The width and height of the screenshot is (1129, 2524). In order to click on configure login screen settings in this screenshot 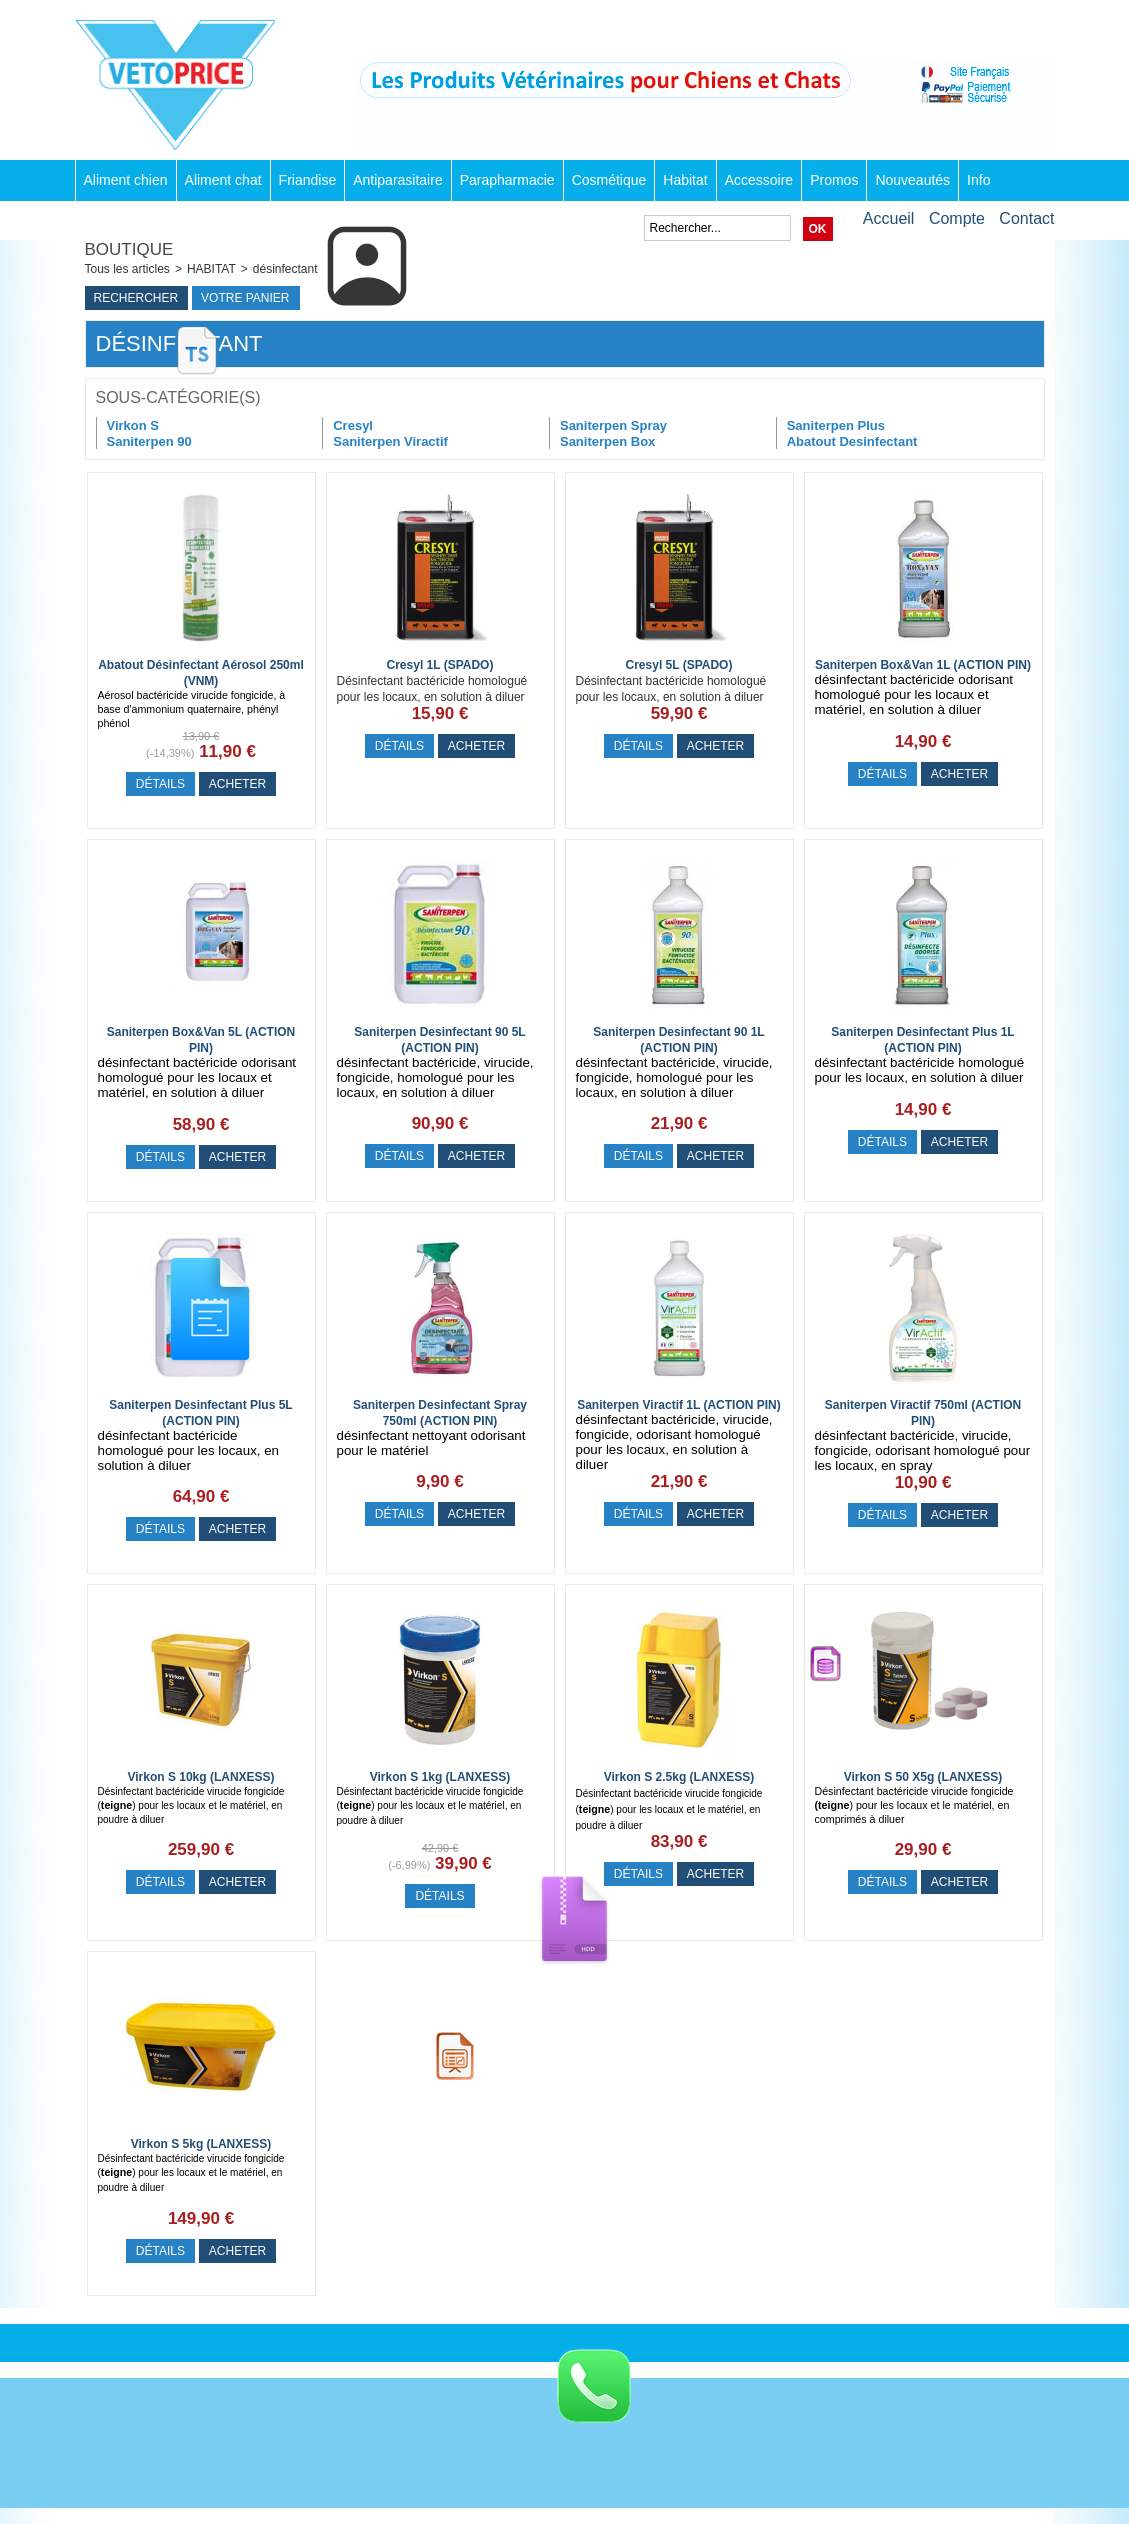, I will do `click(367, 266)`.